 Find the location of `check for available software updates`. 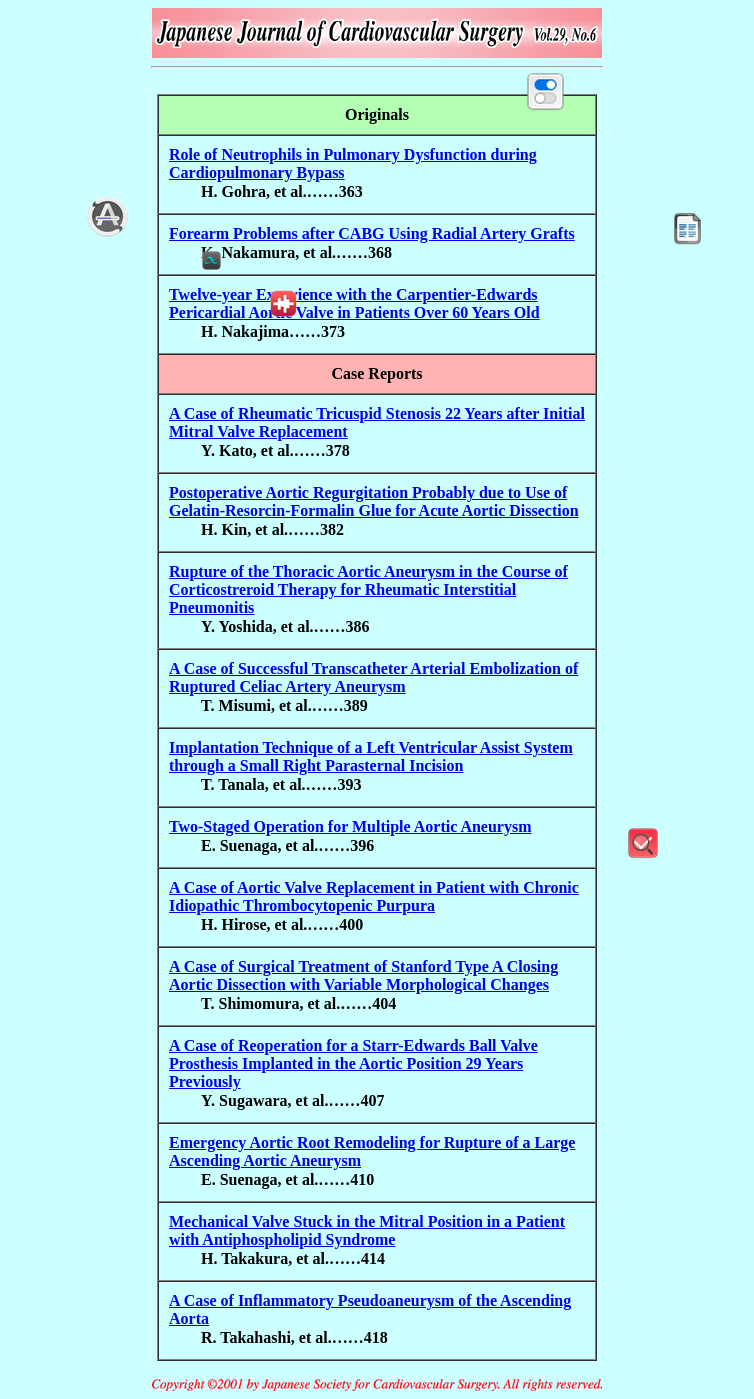

check for available software updates is located at coordinates (107, 216).